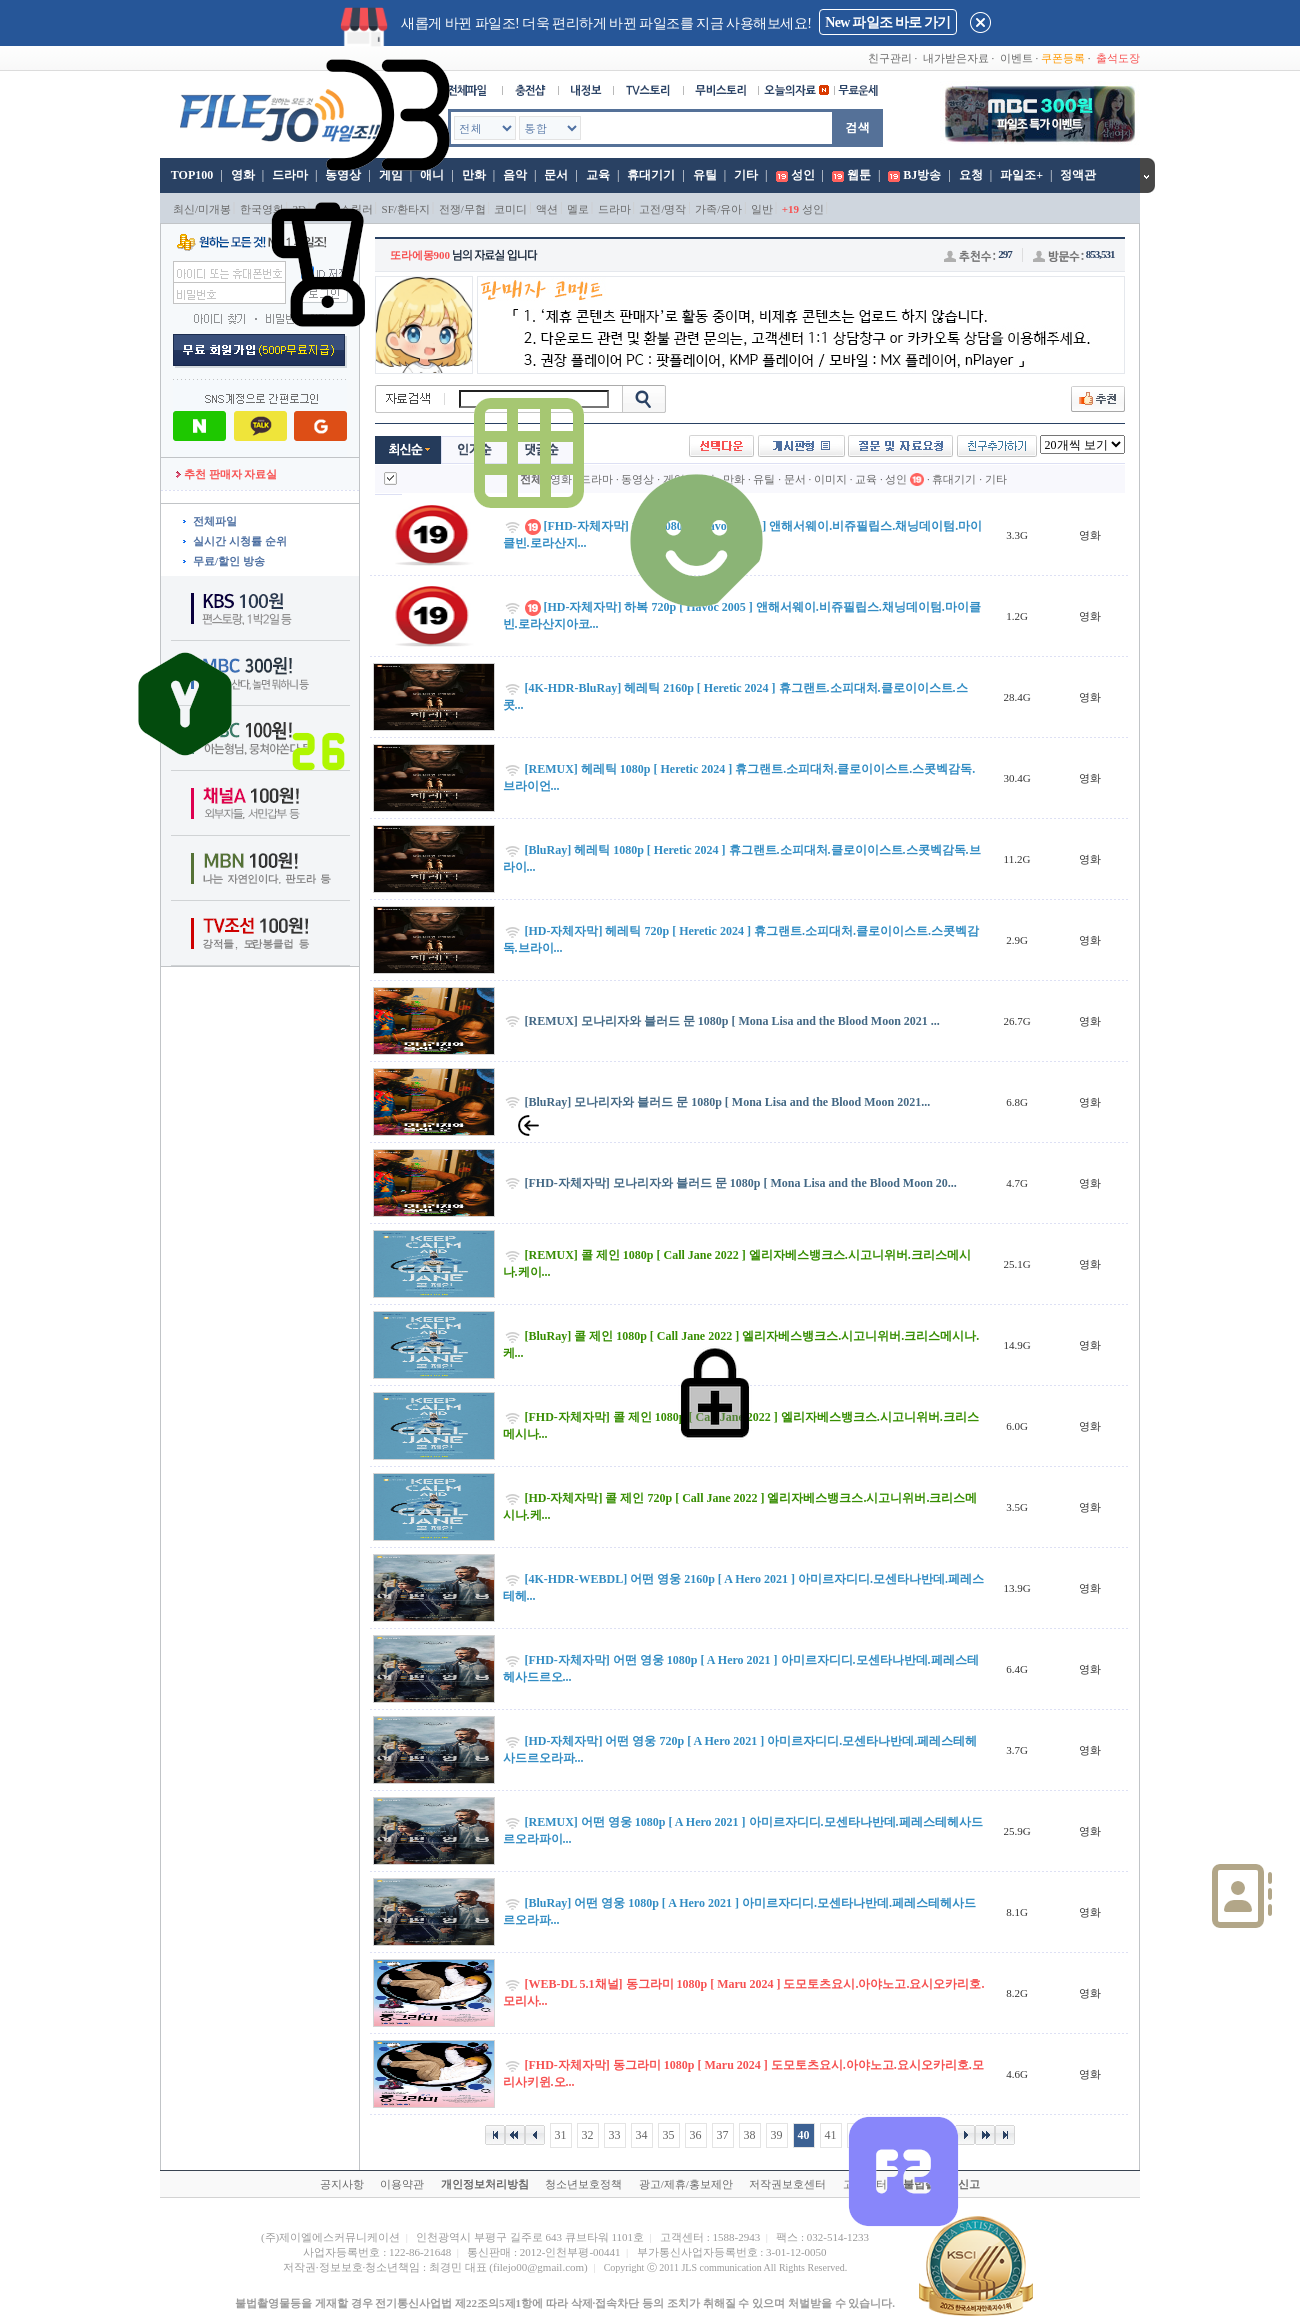 The image size is (1300, 2317). Describe the element at coordinates (528, 1125) in the screenshot. I see `return to previous screen` at that location.